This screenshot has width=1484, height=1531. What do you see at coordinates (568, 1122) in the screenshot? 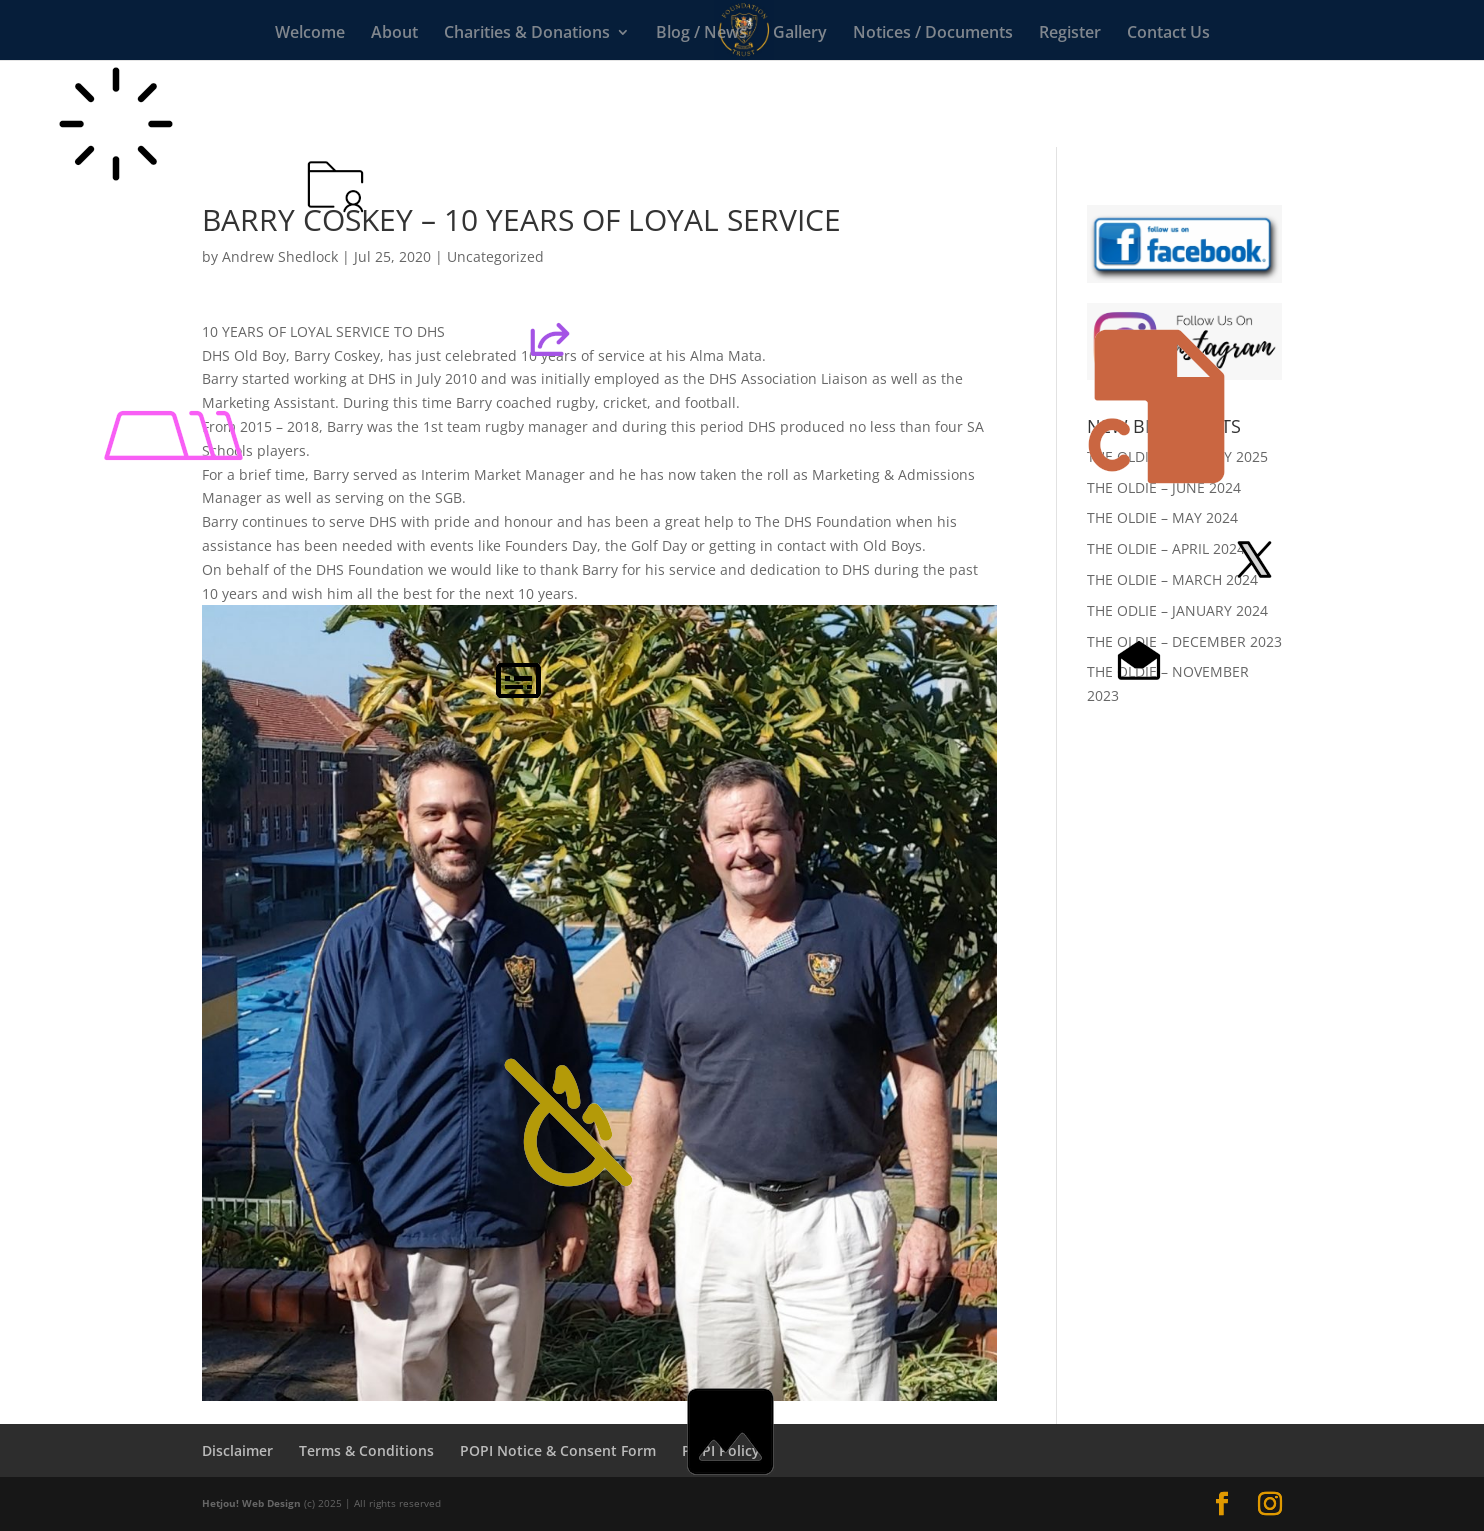
I see `disable hot or trending content` at bounding box center [568, 1122].